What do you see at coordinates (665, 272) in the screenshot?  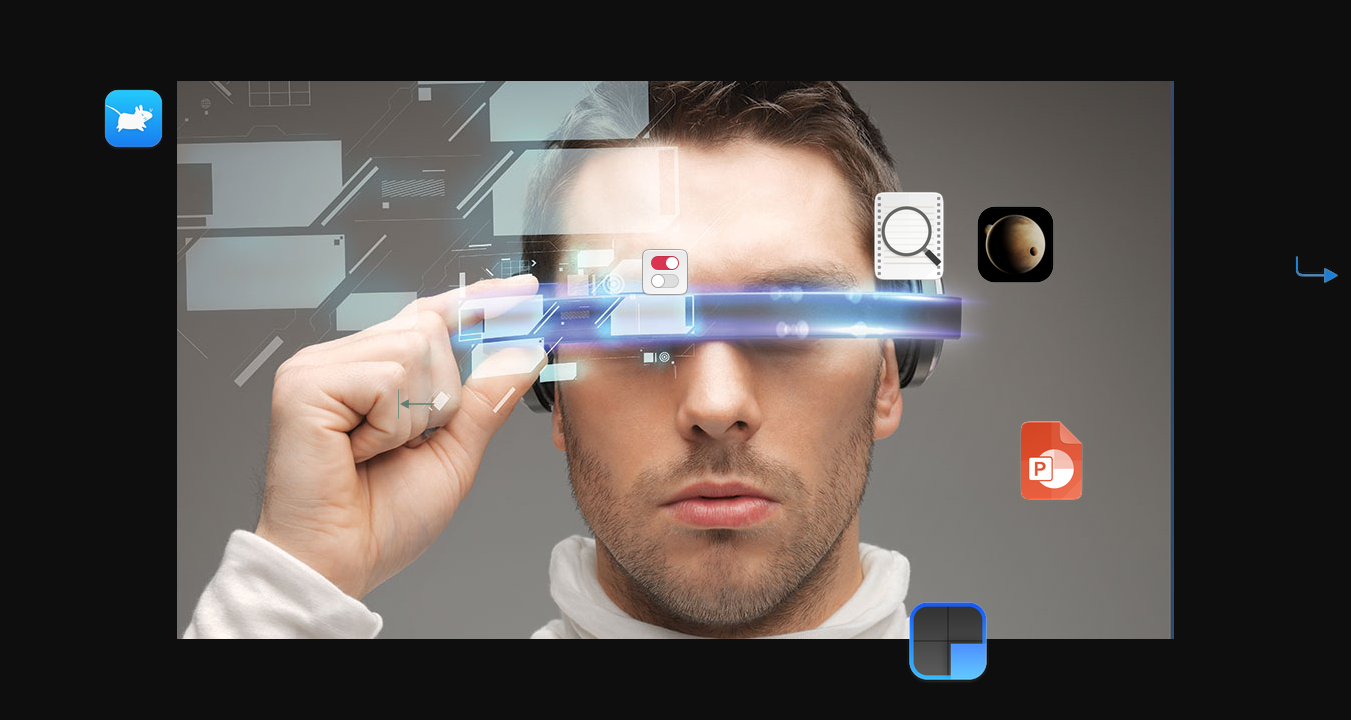 I see `open system settings or preferences` at bounding box center [665, 272].